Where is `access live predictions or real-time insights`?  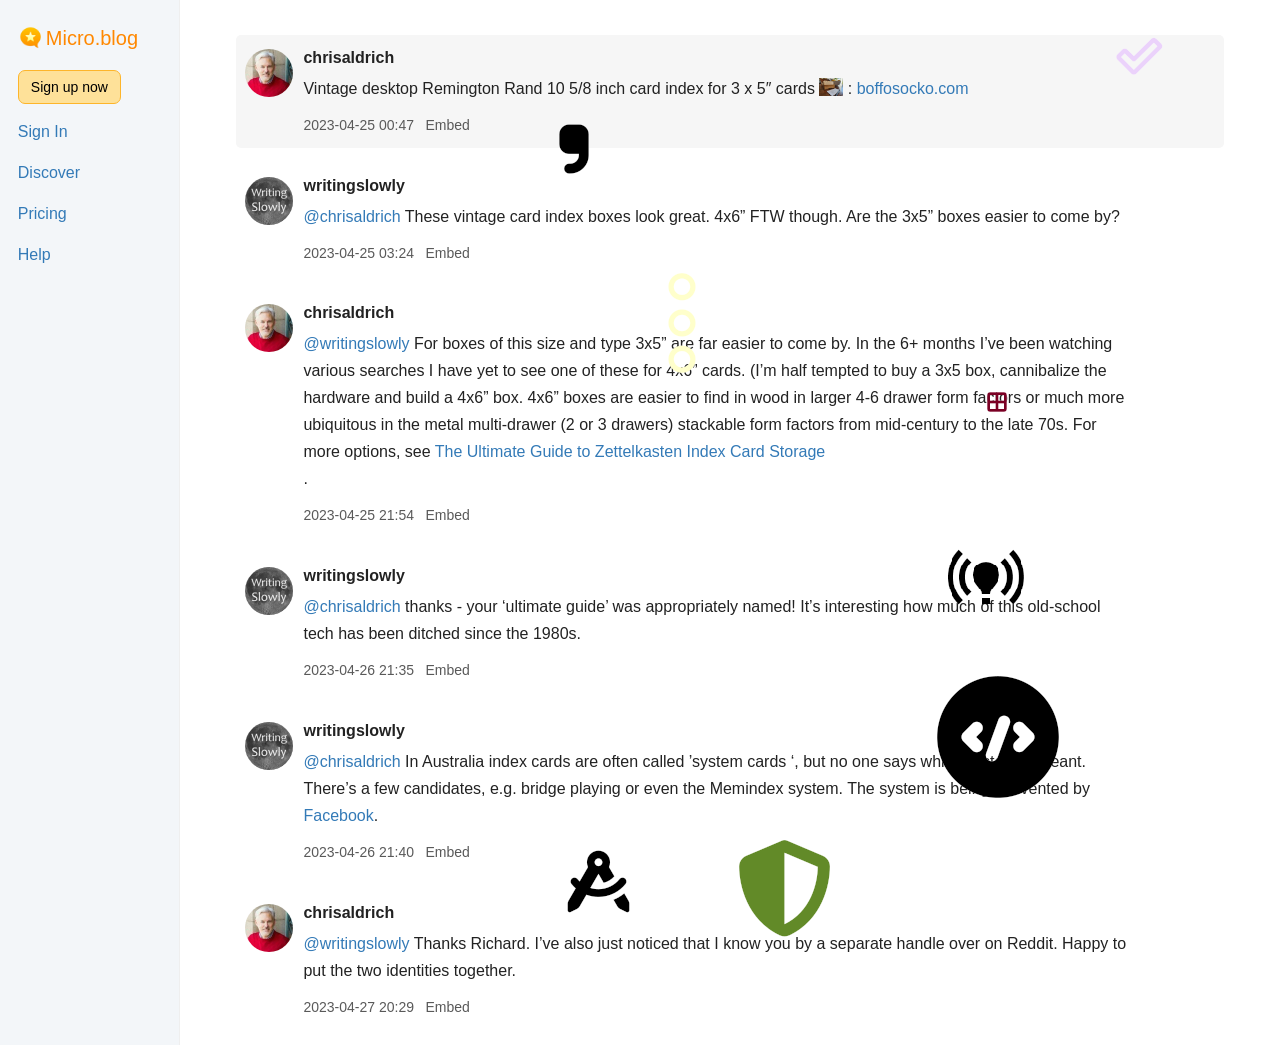 access live predictions or real-time insights is located at coordinates (986, 577).